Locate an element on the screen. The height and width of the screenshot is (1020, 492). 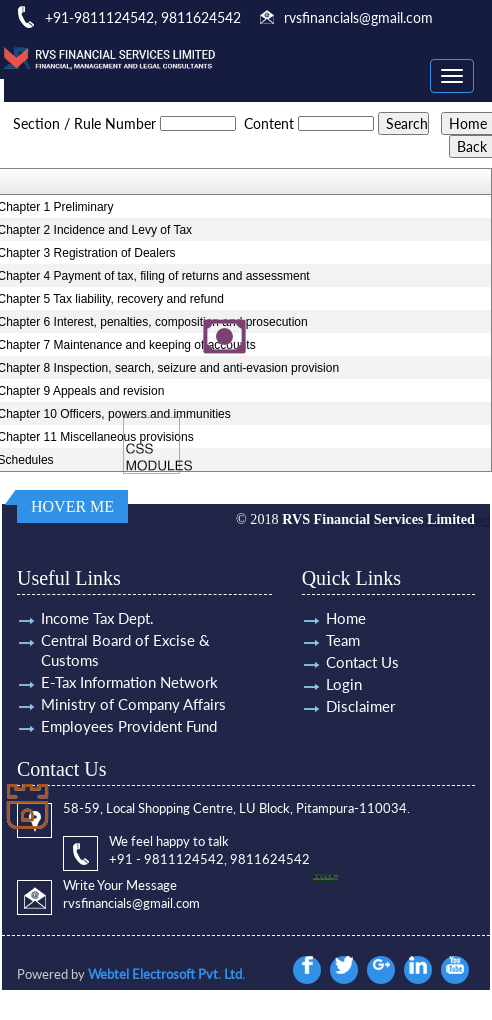
DAF Trucks company logo is located at coordinates (325, 877).